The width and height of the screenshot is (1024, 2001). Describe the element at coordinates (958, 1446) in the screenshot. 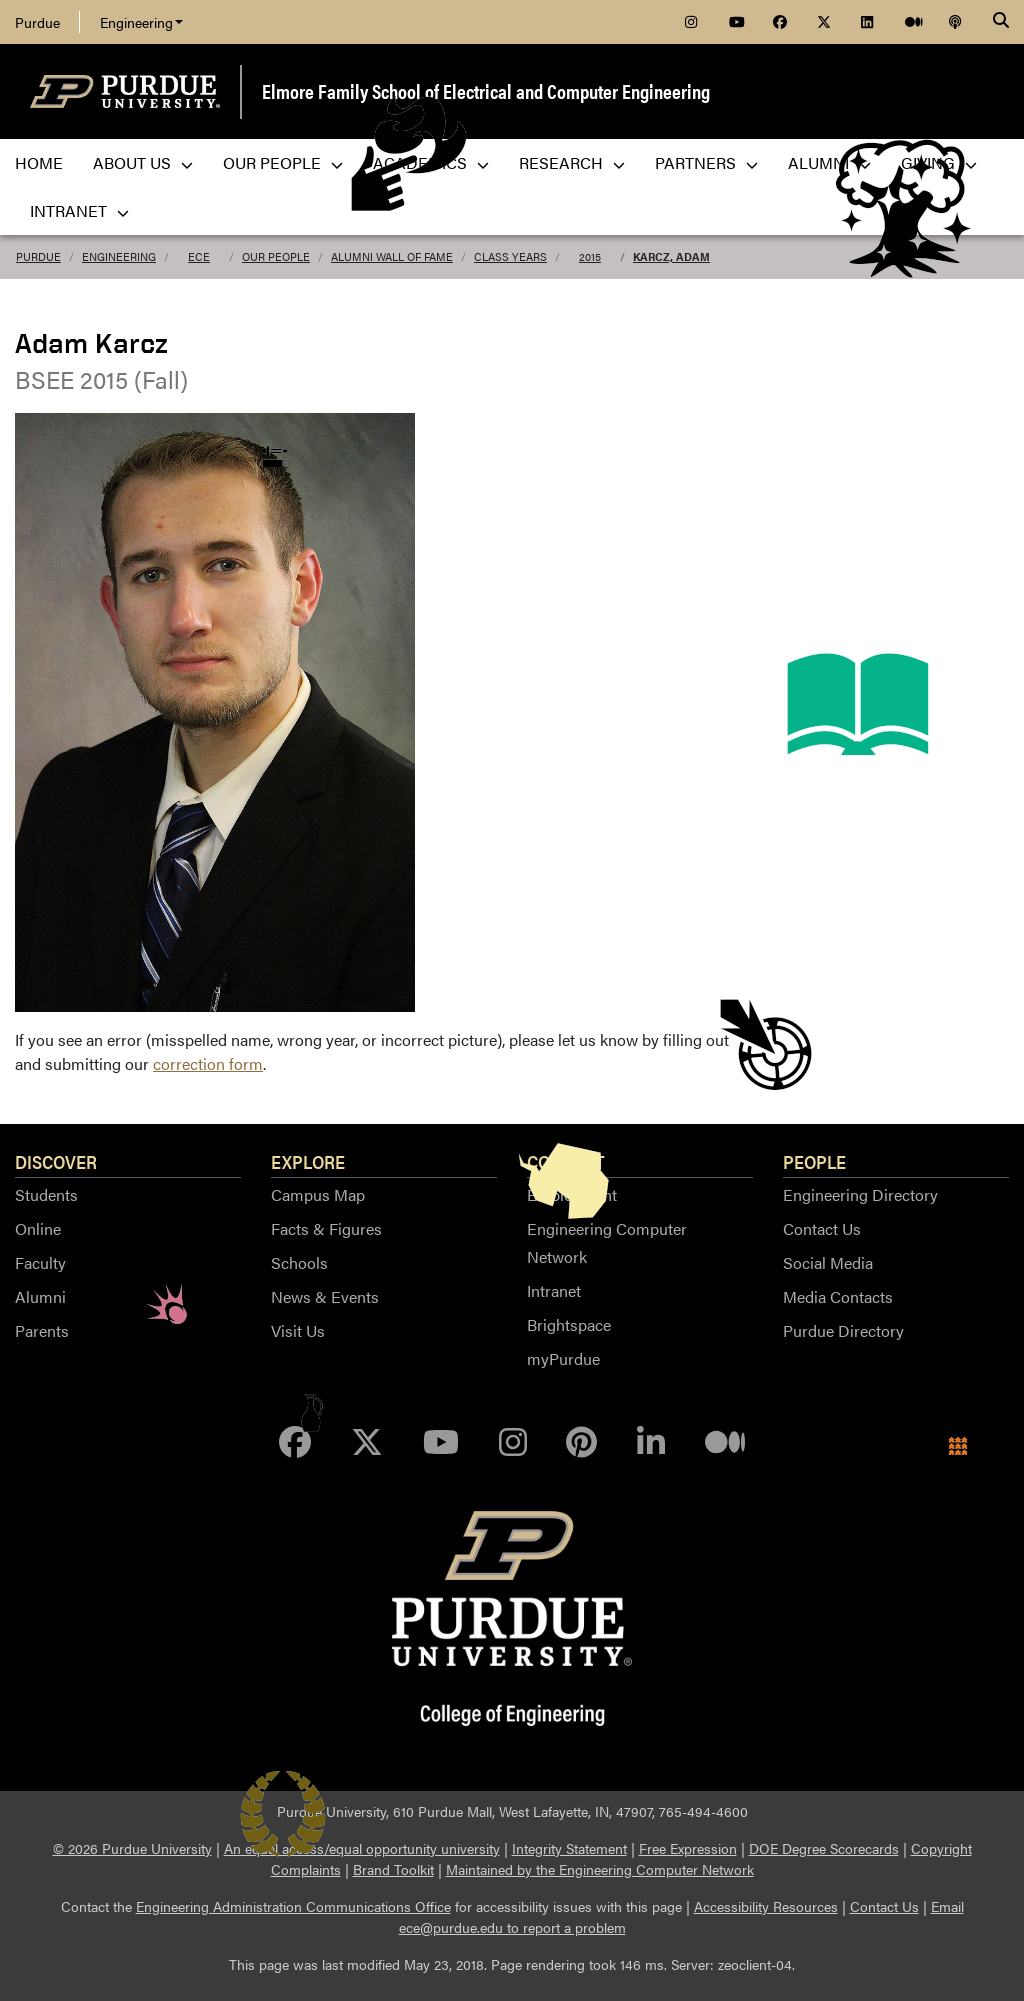

I see `view your army or squad roster` at that location.